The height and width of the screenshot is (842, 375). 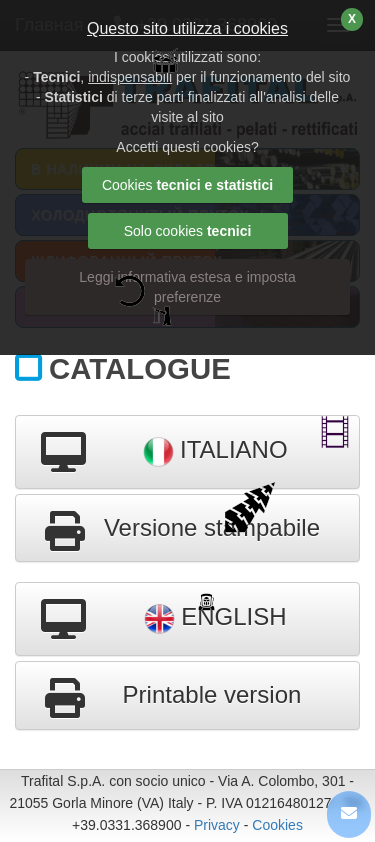 What do you see at coordinates (130, 291) in the screenshot?
I see `undo last action` at bounding box center [130, 291].